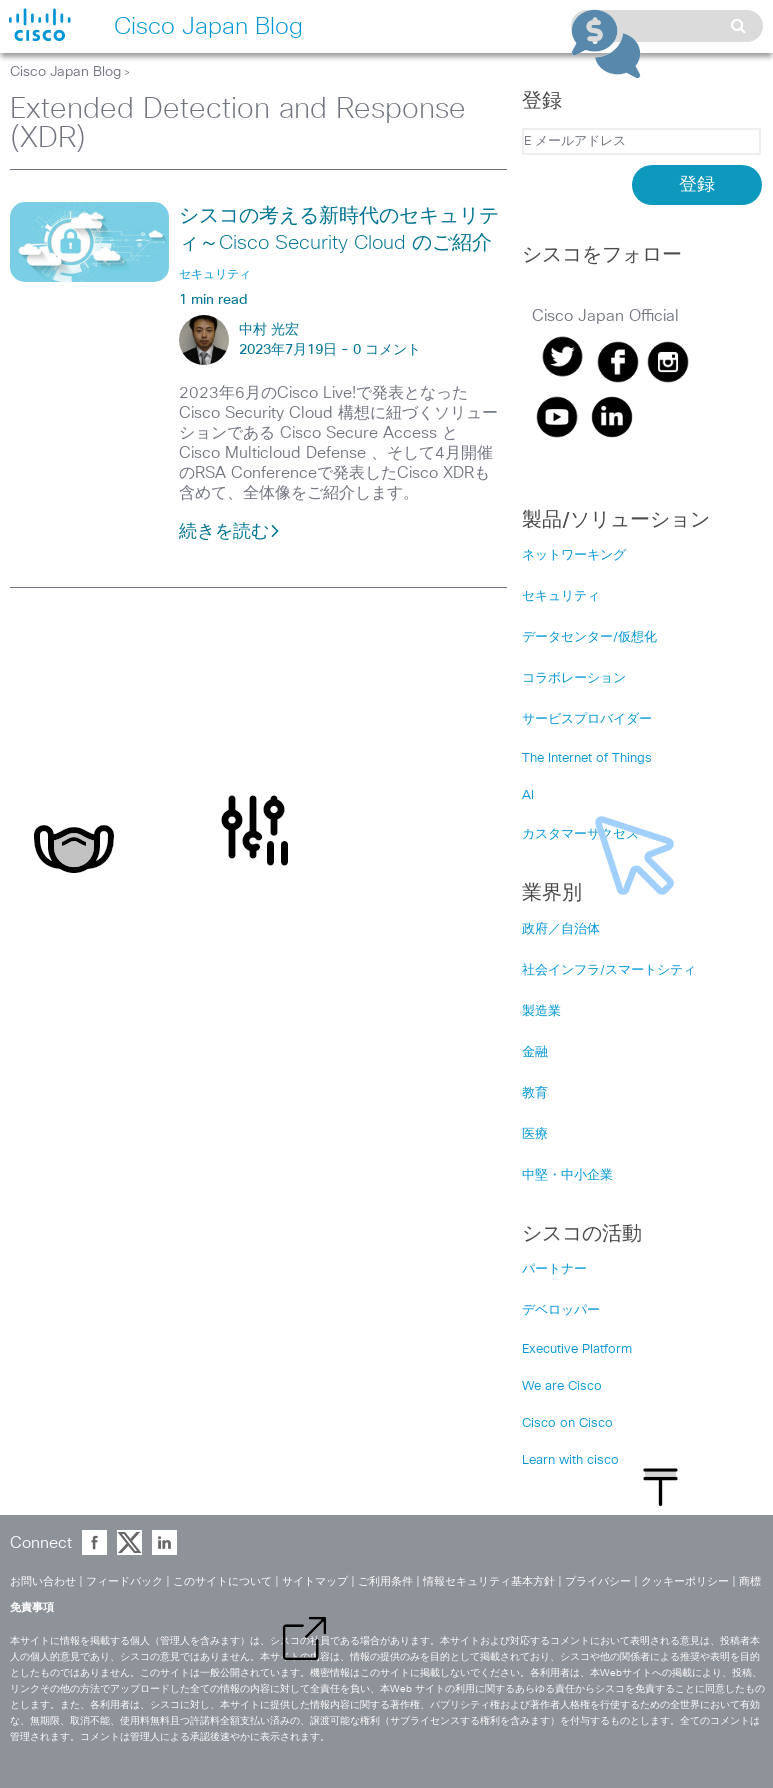 This screenshot has width=773, height=1788. Describe the element at coordinates (606, 44) in the screenshot. I see `view financial discussions or payment messages` at that location.